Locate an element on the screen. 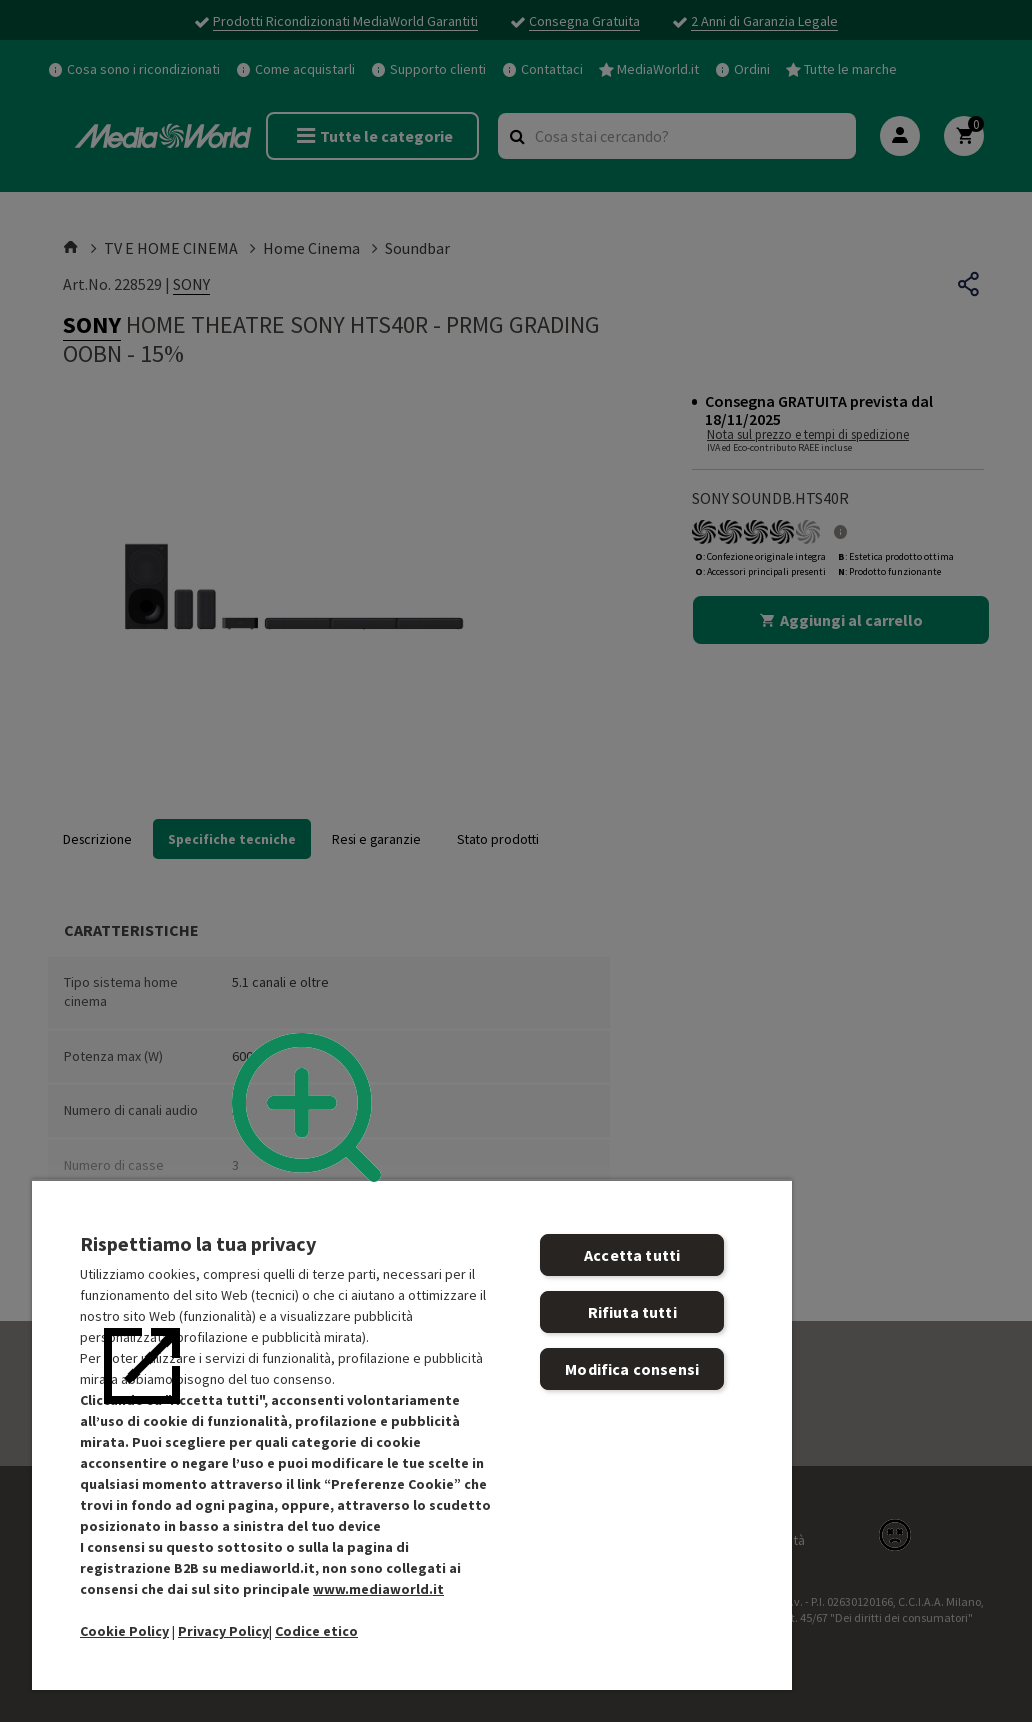 Image resolution: width=1032 pixels, height=1722 pixels. indicates an error or system failure is located at coordinates (895, 1535).